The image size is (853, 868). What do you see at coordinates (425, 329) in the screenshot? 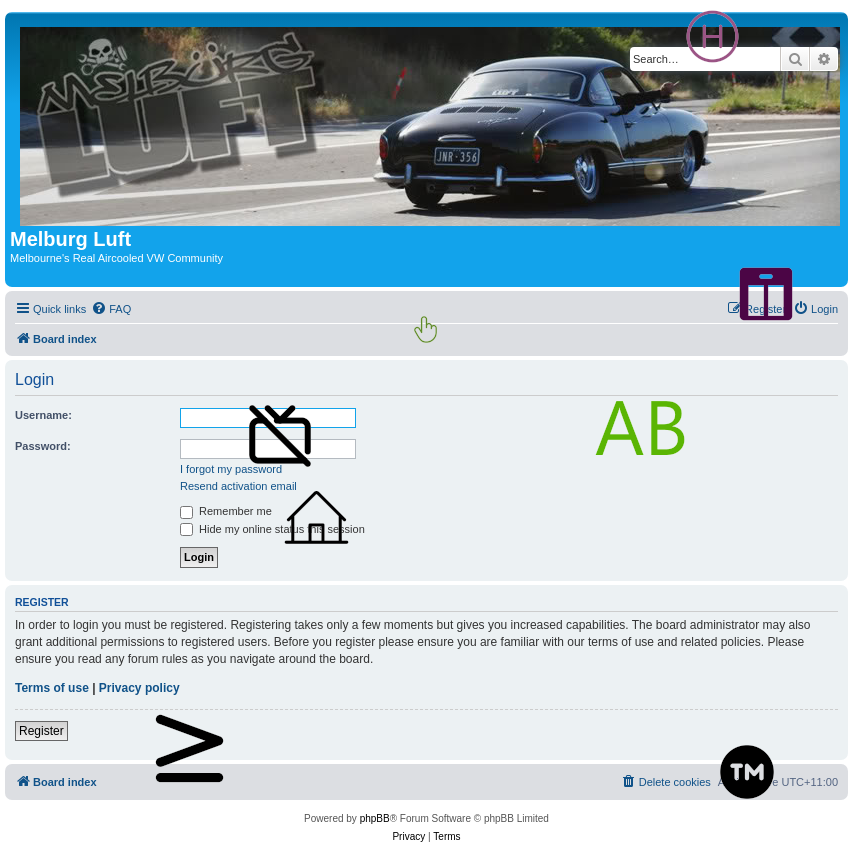
I see `tap to select or interact with an element` at bounding box center [425, 329].